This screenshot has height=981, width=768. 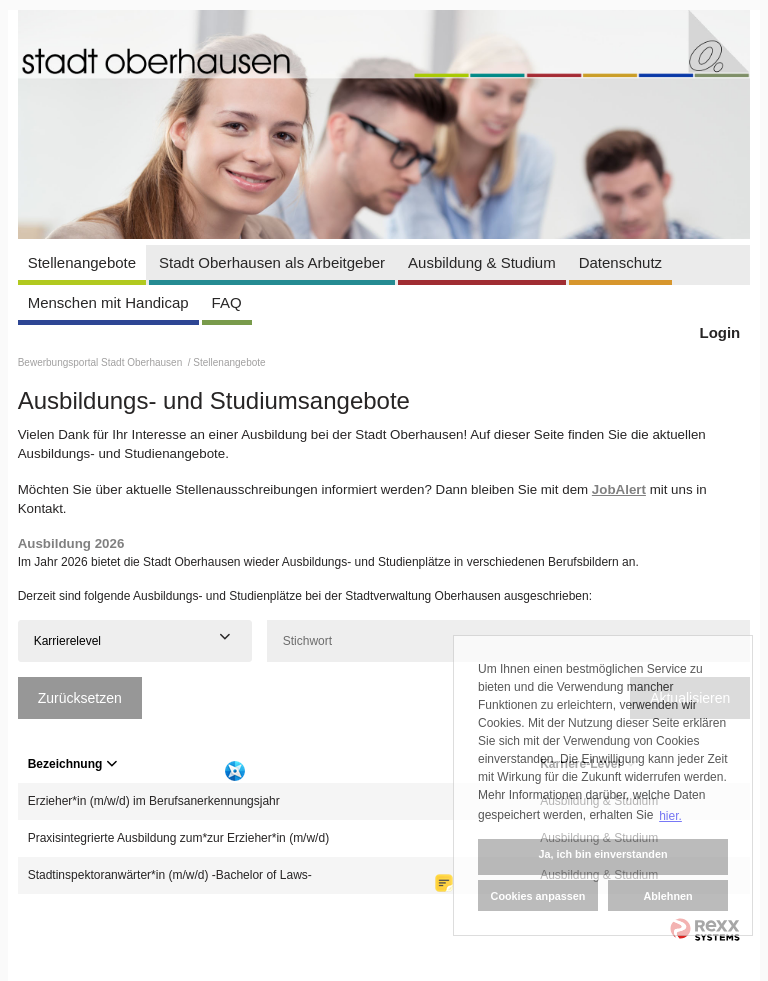 What do you see at coordinates (444, 883) in the screenshot?
I see `open the stickies app for quick notes` at bounding box center [444, 883].